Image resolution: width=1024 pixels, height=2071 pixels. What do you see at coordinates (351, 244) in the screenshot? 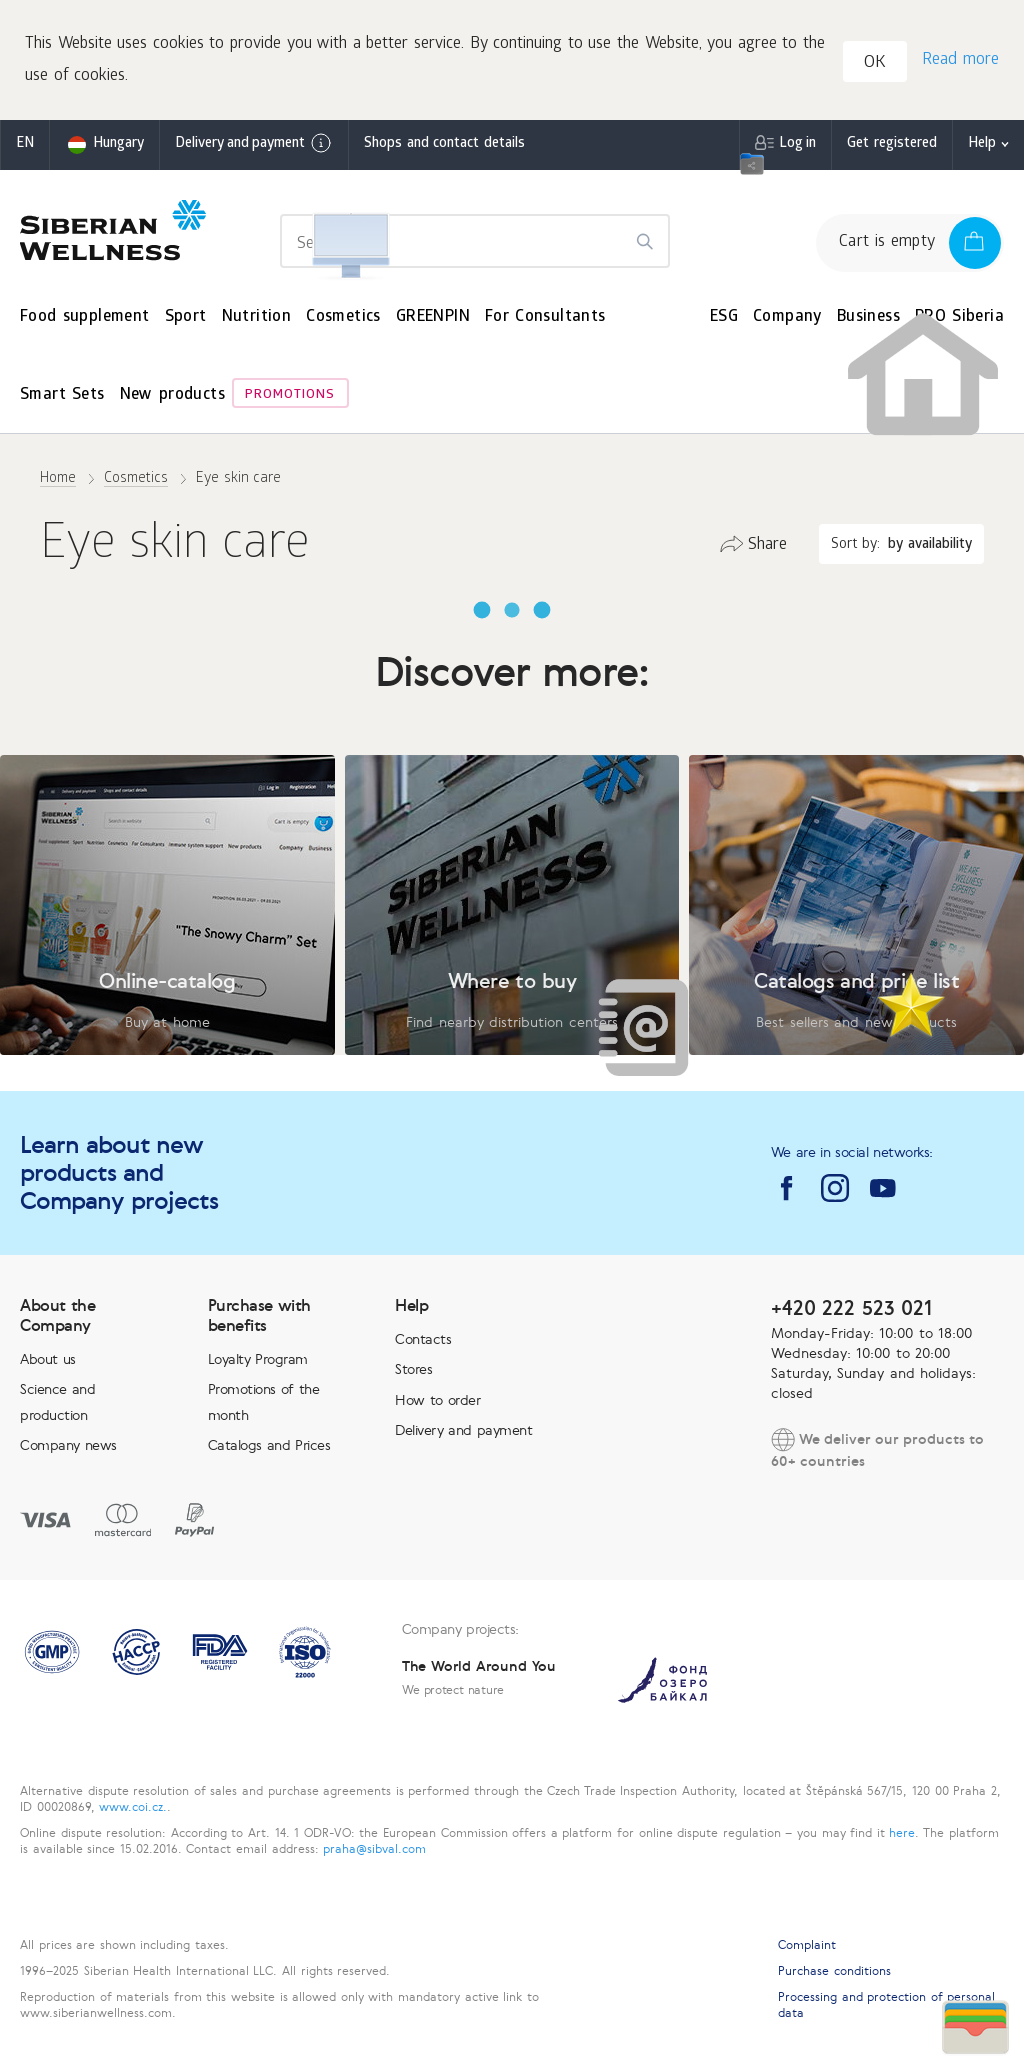
I see `indicates a blue iMac device in your system` at bounding box center [351, 244].